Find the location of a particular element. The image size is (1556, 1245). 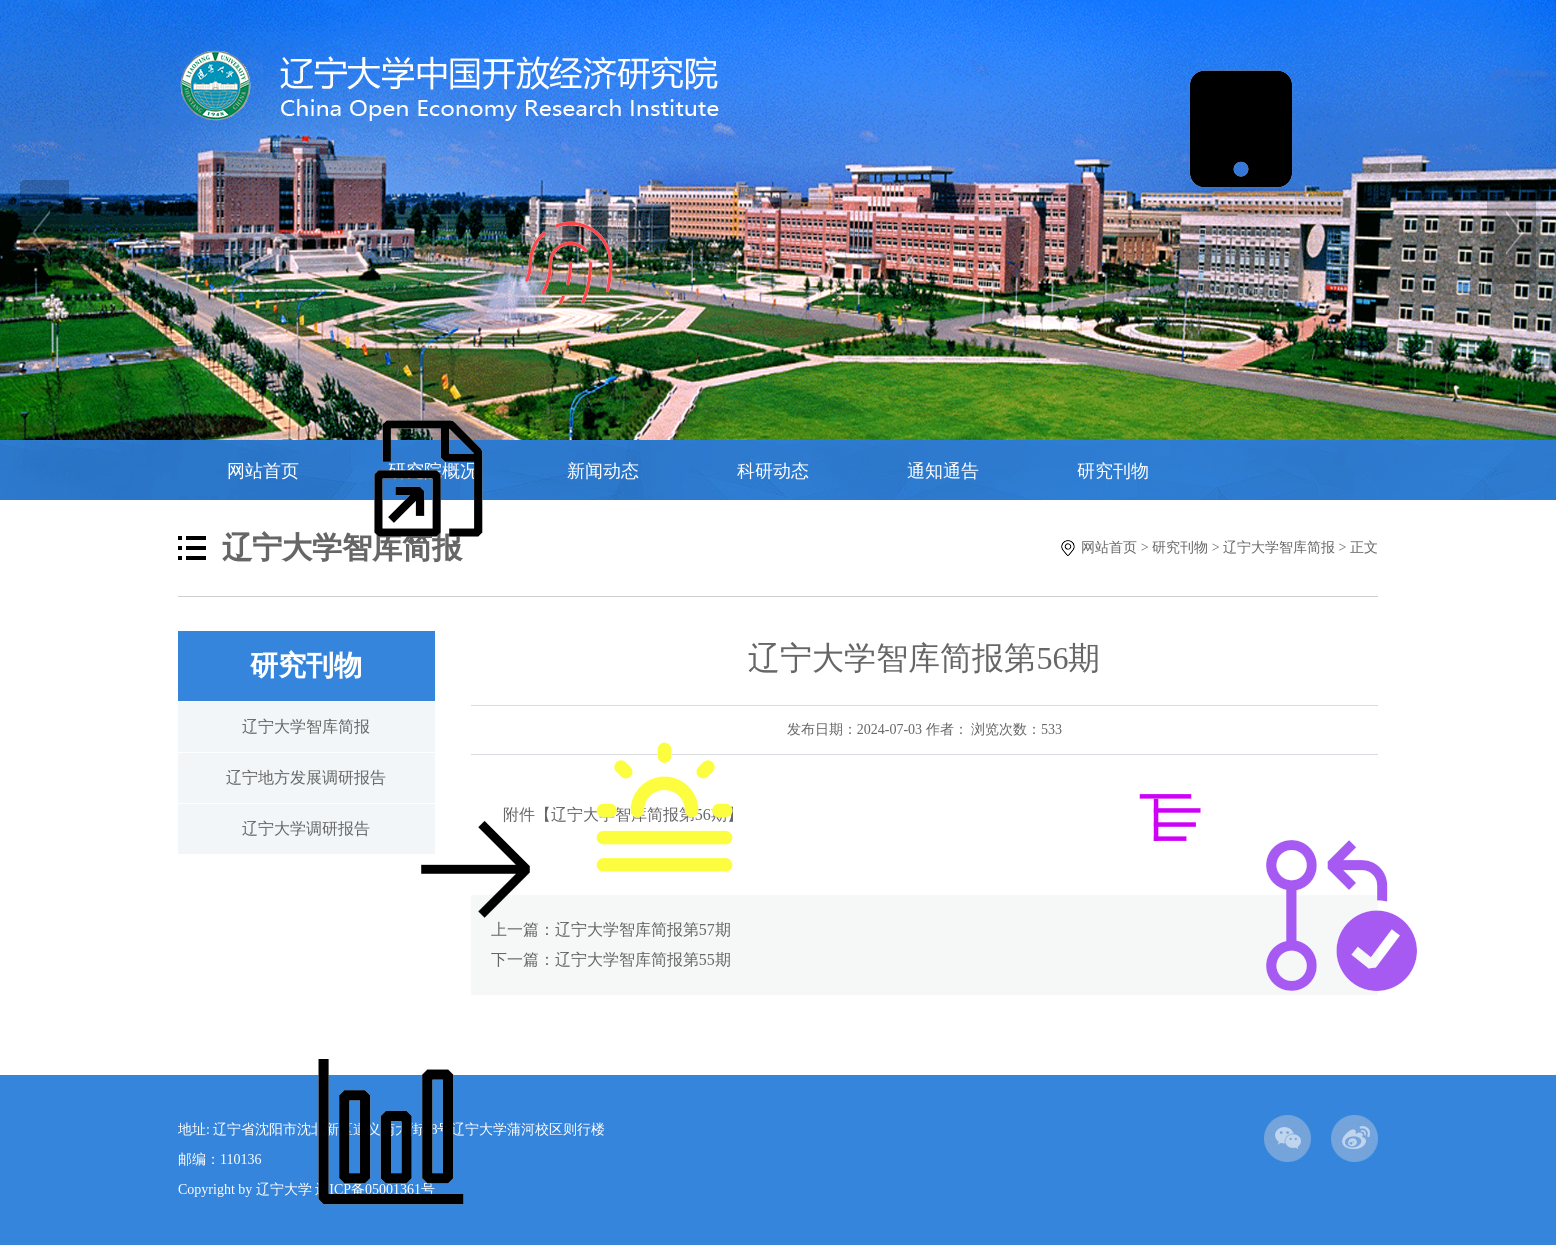

view file explorer tree structure is located at coordinates (1172, 817).